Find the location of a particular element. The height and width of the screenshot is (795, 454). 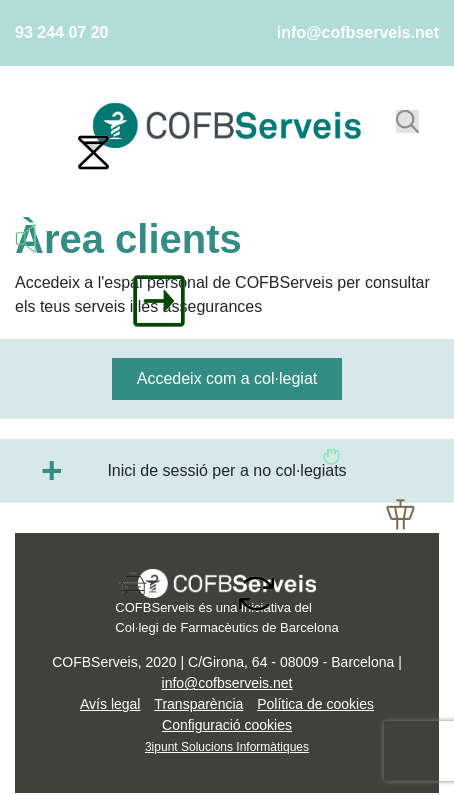

refresh or reload content is located at coordinates (256, 593).